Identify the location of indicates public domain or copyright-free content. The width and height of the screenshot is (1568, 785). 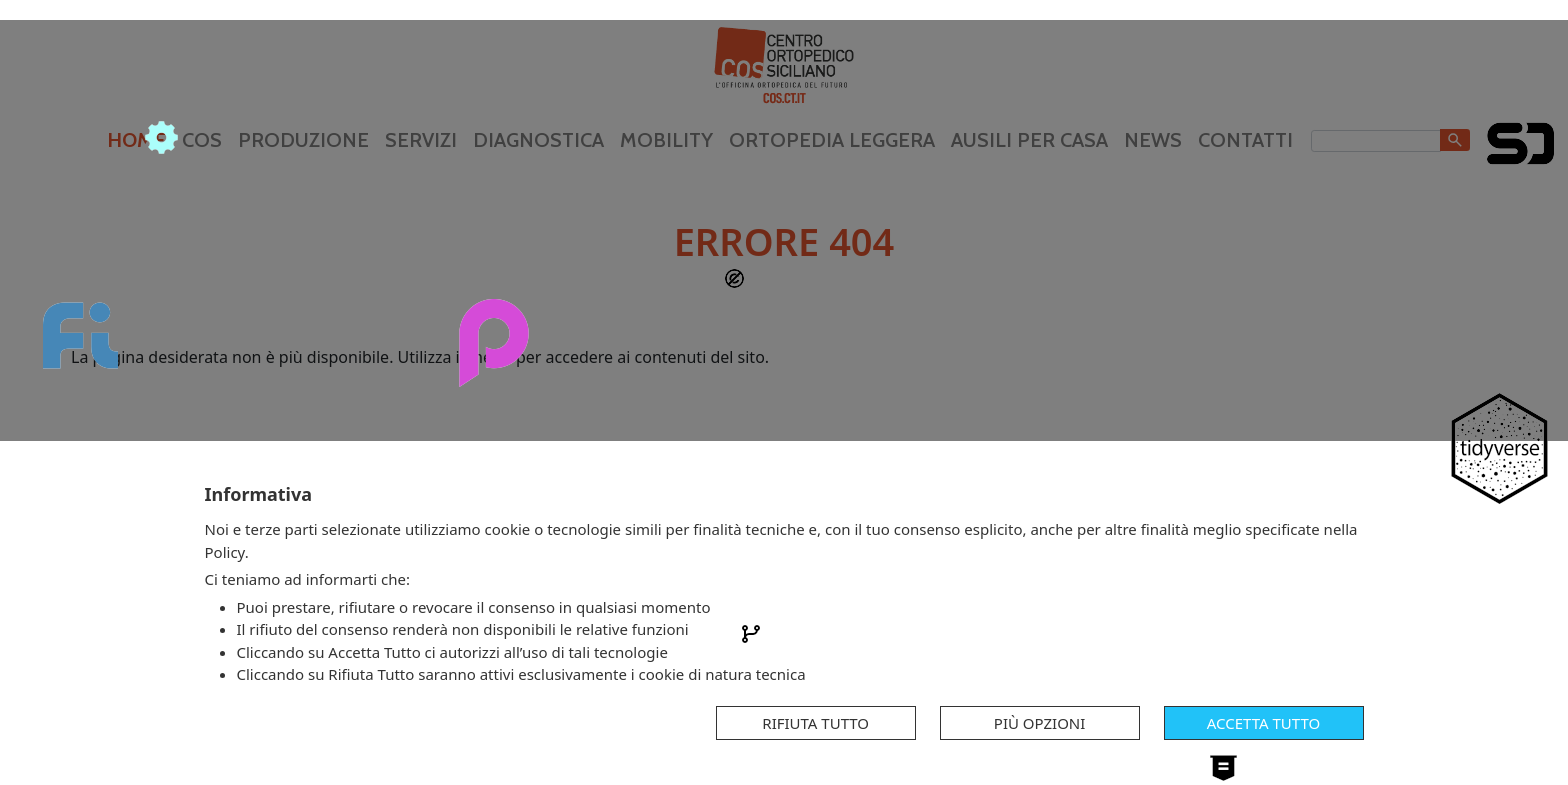
(734, 278).